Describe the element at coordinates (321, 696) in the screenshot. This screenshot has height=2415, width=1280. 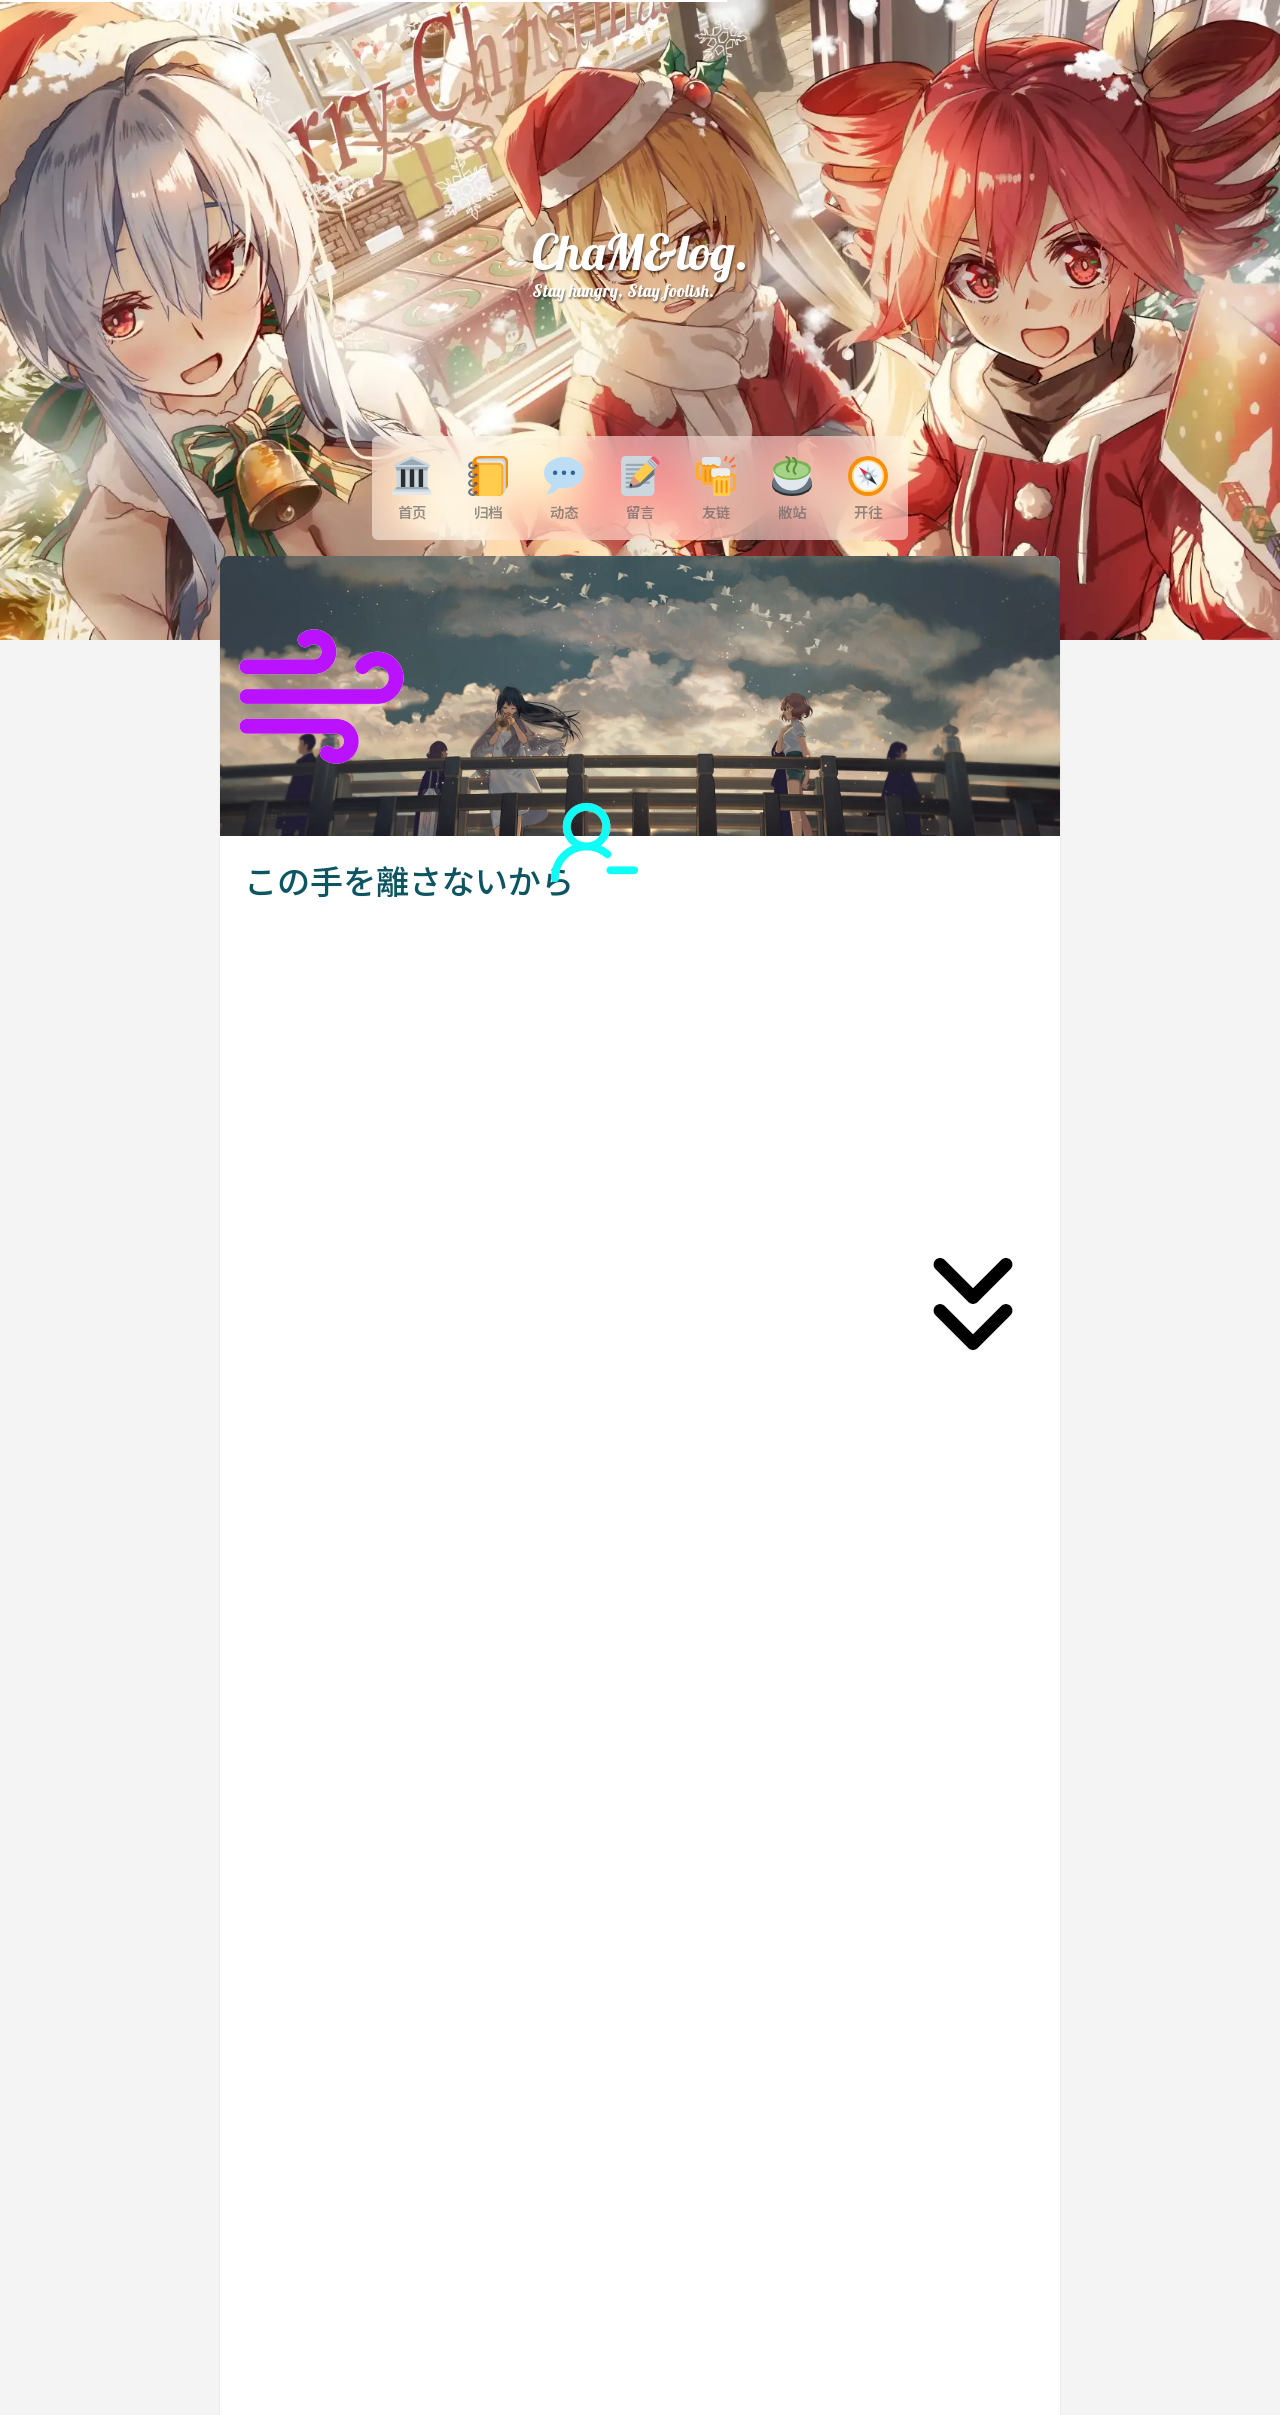
I see `view current wind conditions` at that location.